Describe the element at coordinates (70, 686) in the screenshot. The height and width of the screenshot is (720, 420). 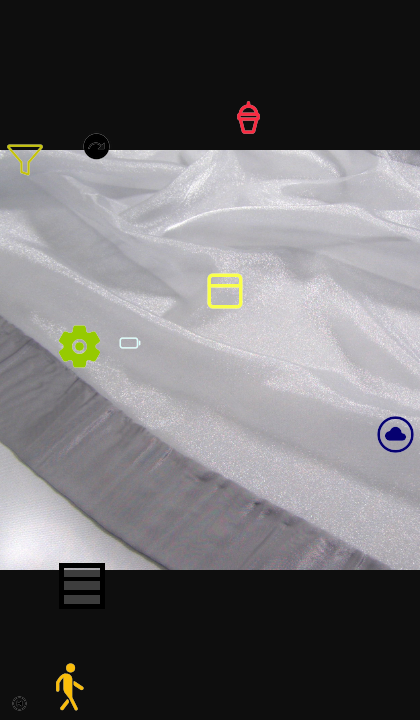
I see `get walking directions` at that location.